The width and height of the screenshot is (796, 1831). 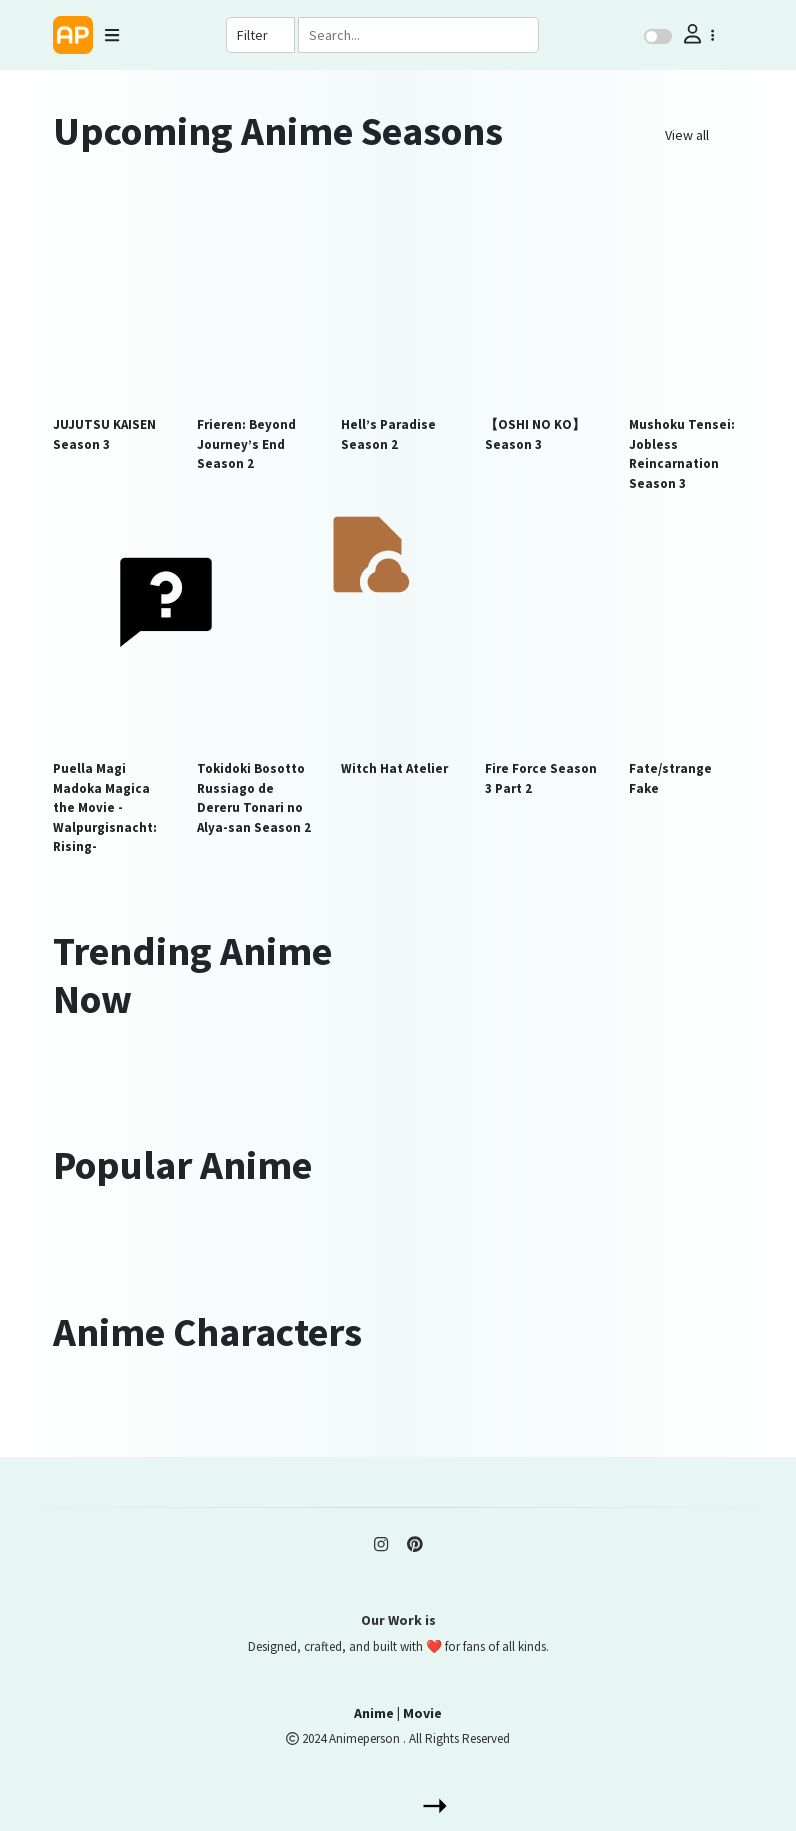 What do you see at coordinates (166, 599) in the screenshot?
I see `access FAQ or help section` at bounding box center [166, 599].